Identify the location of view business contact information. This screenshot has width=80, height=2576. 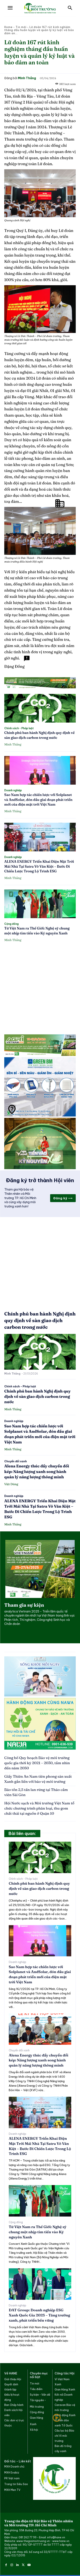
(60, 503).